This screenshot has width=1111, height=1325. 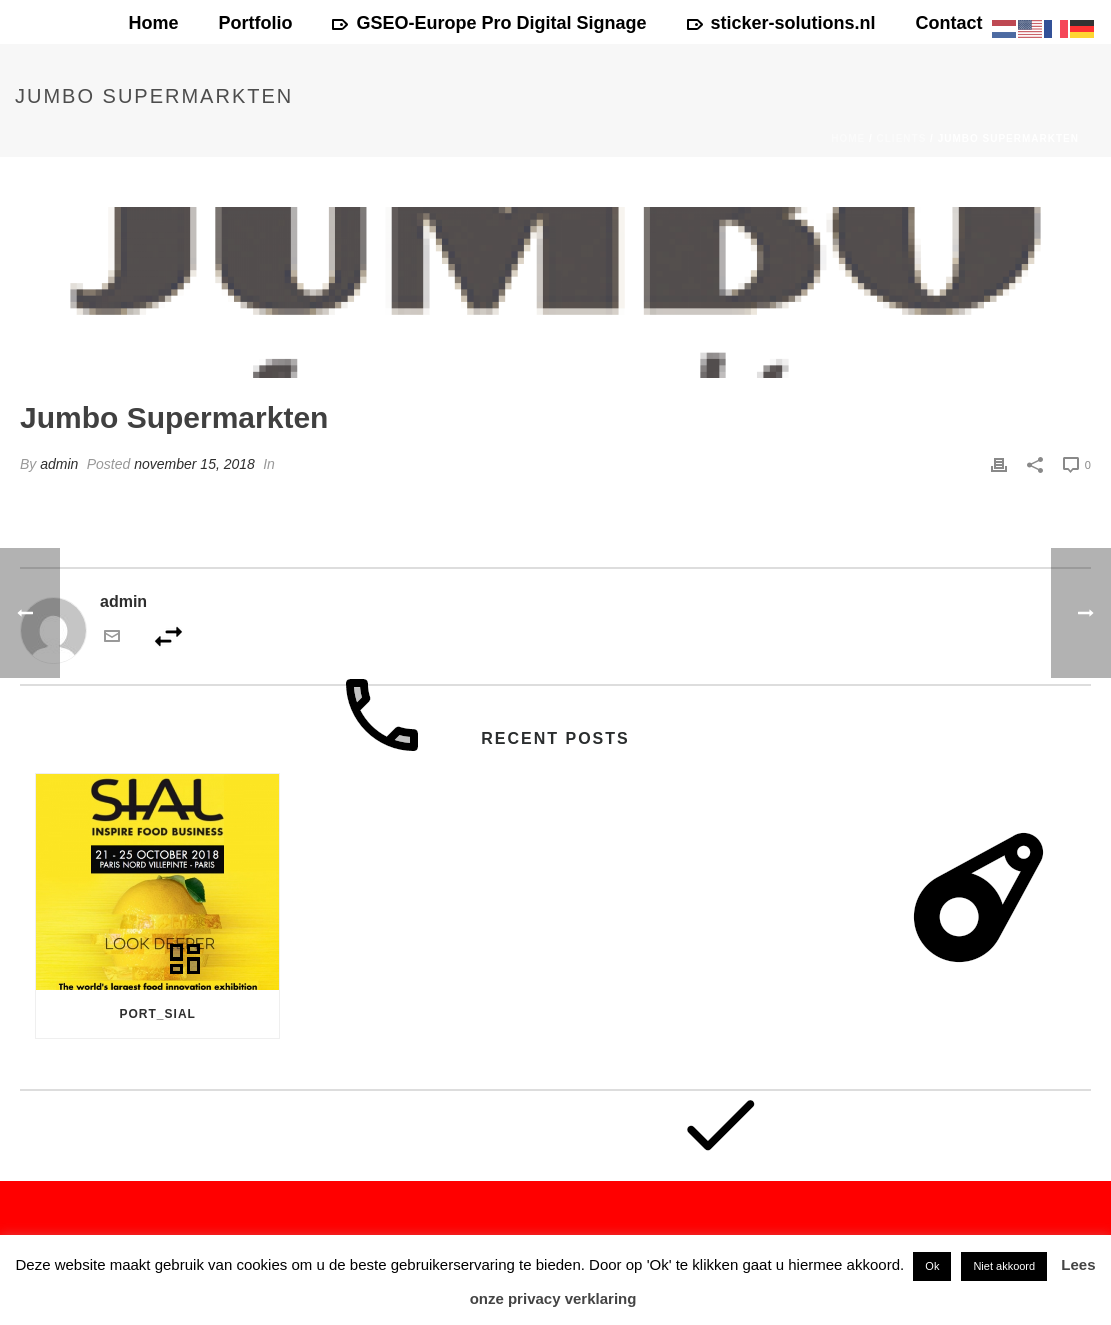 What do you see at coordinates (185, 959) in the screenshot?
I see `access your dashboard overview` at bounding box center [185, 959].